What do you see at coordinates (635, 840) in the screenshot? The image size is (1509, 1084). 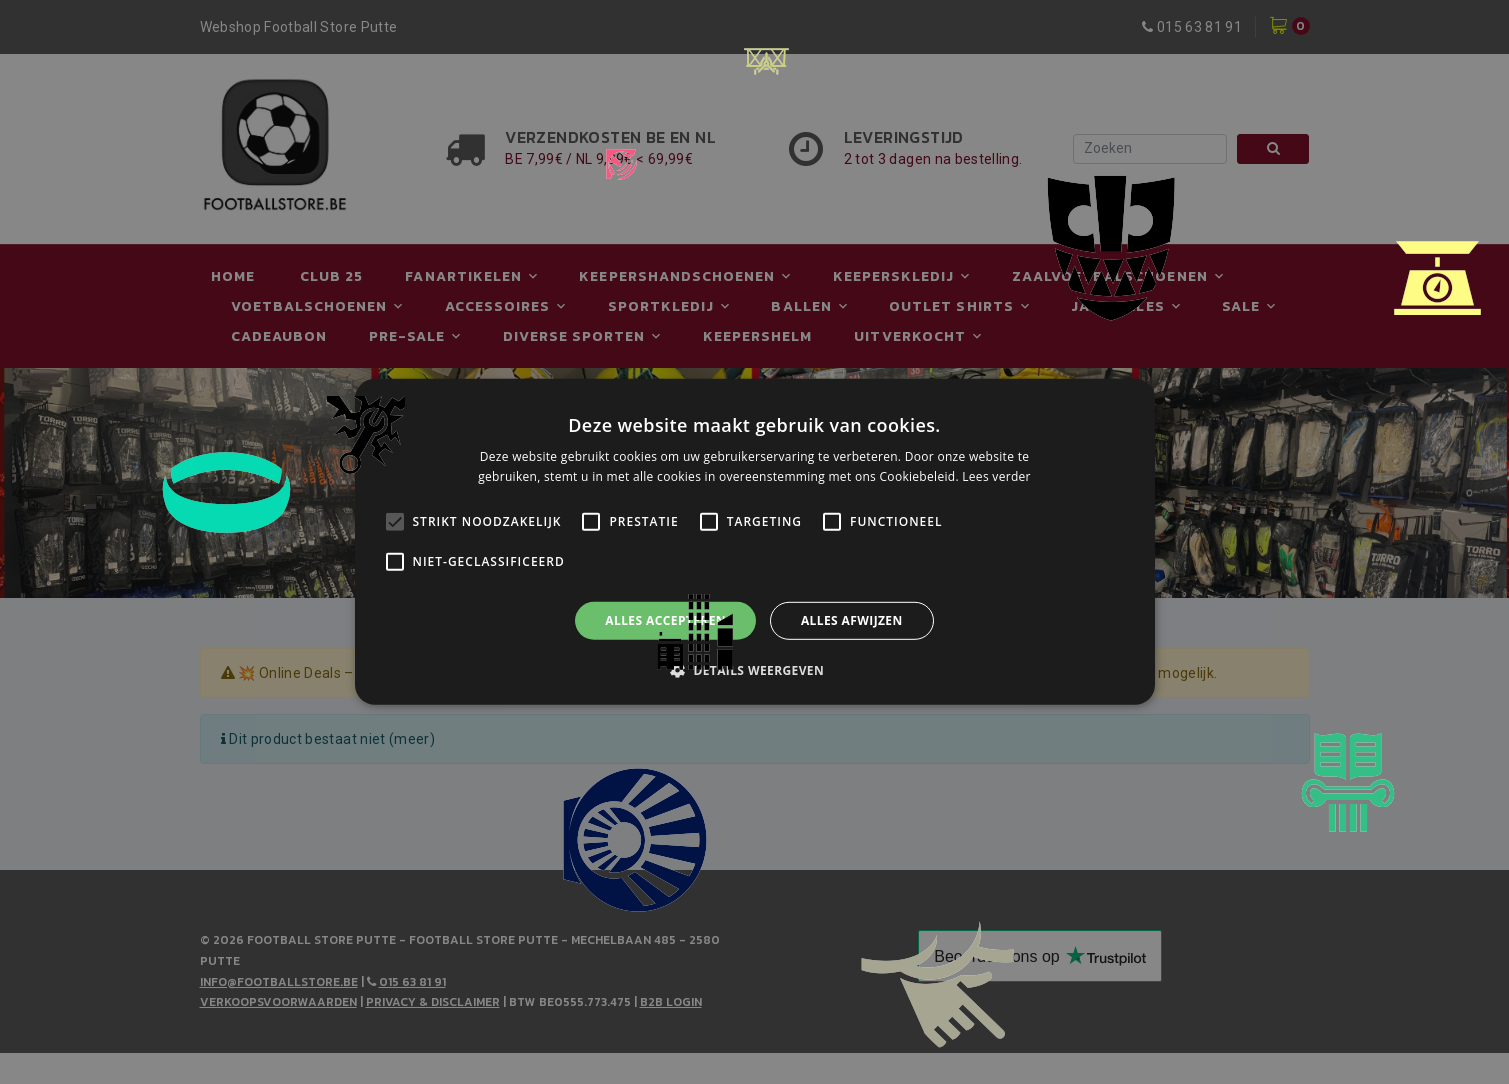 I see `toggle flashlight on/off` at bounding box center [635, 840].